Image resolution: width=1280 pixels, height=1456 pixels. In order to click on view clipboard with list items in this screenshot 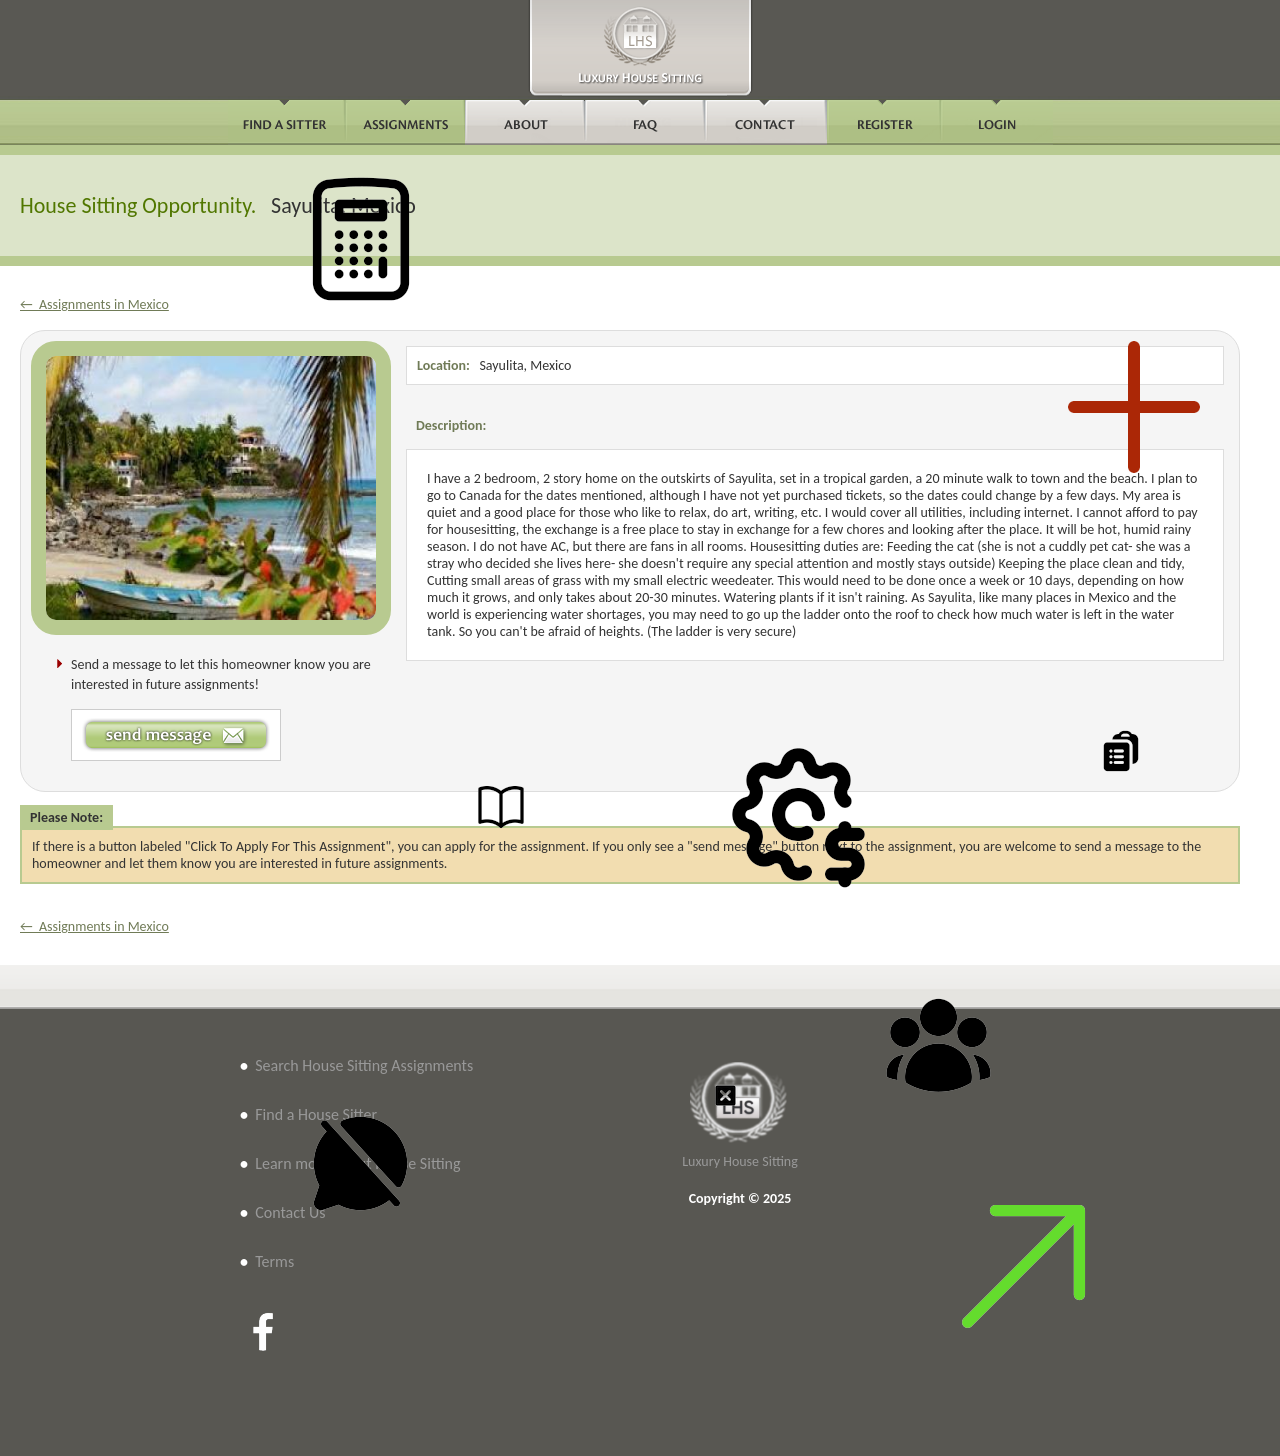, I will do `click(1121, 751)`.